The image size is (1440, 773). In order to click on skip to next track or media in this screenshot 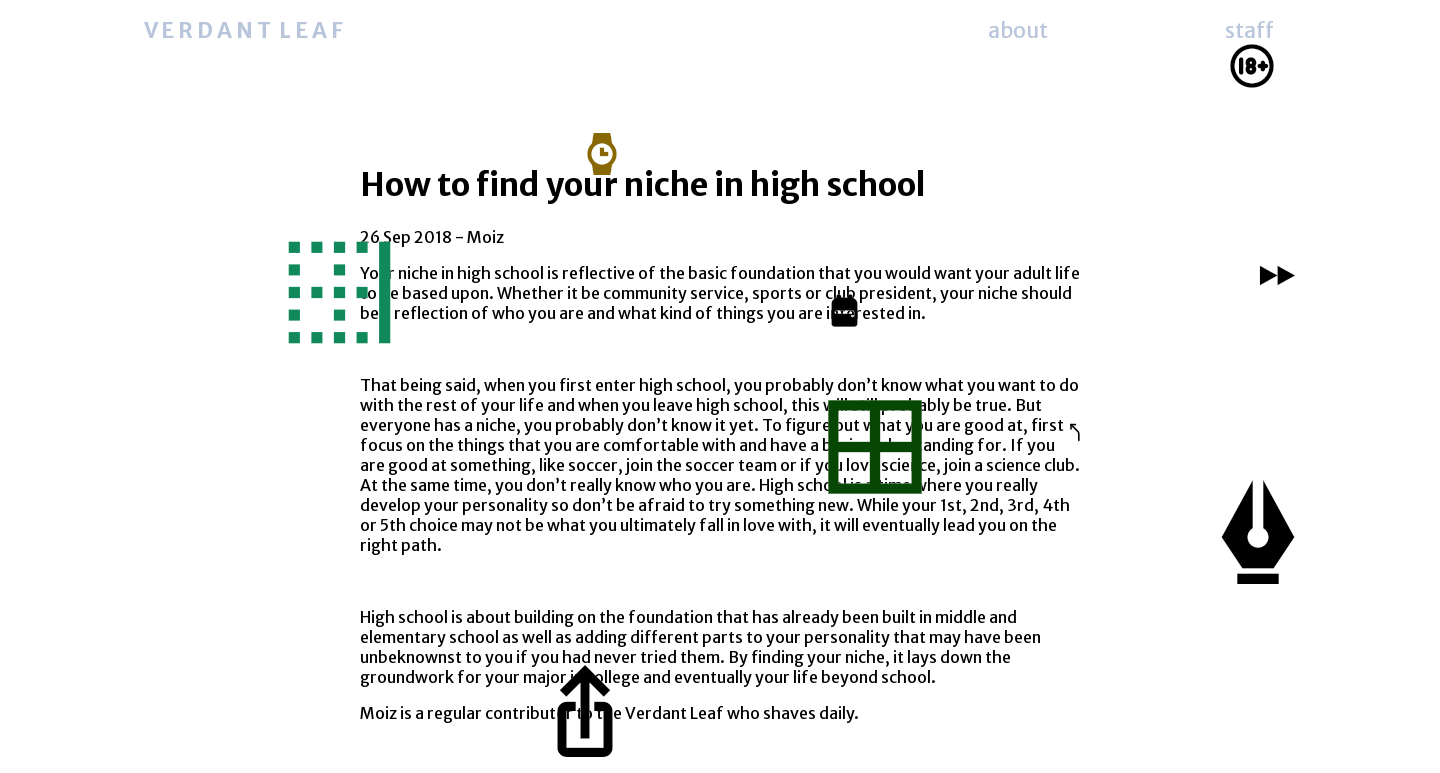, I will do `click(1277, 275)`.